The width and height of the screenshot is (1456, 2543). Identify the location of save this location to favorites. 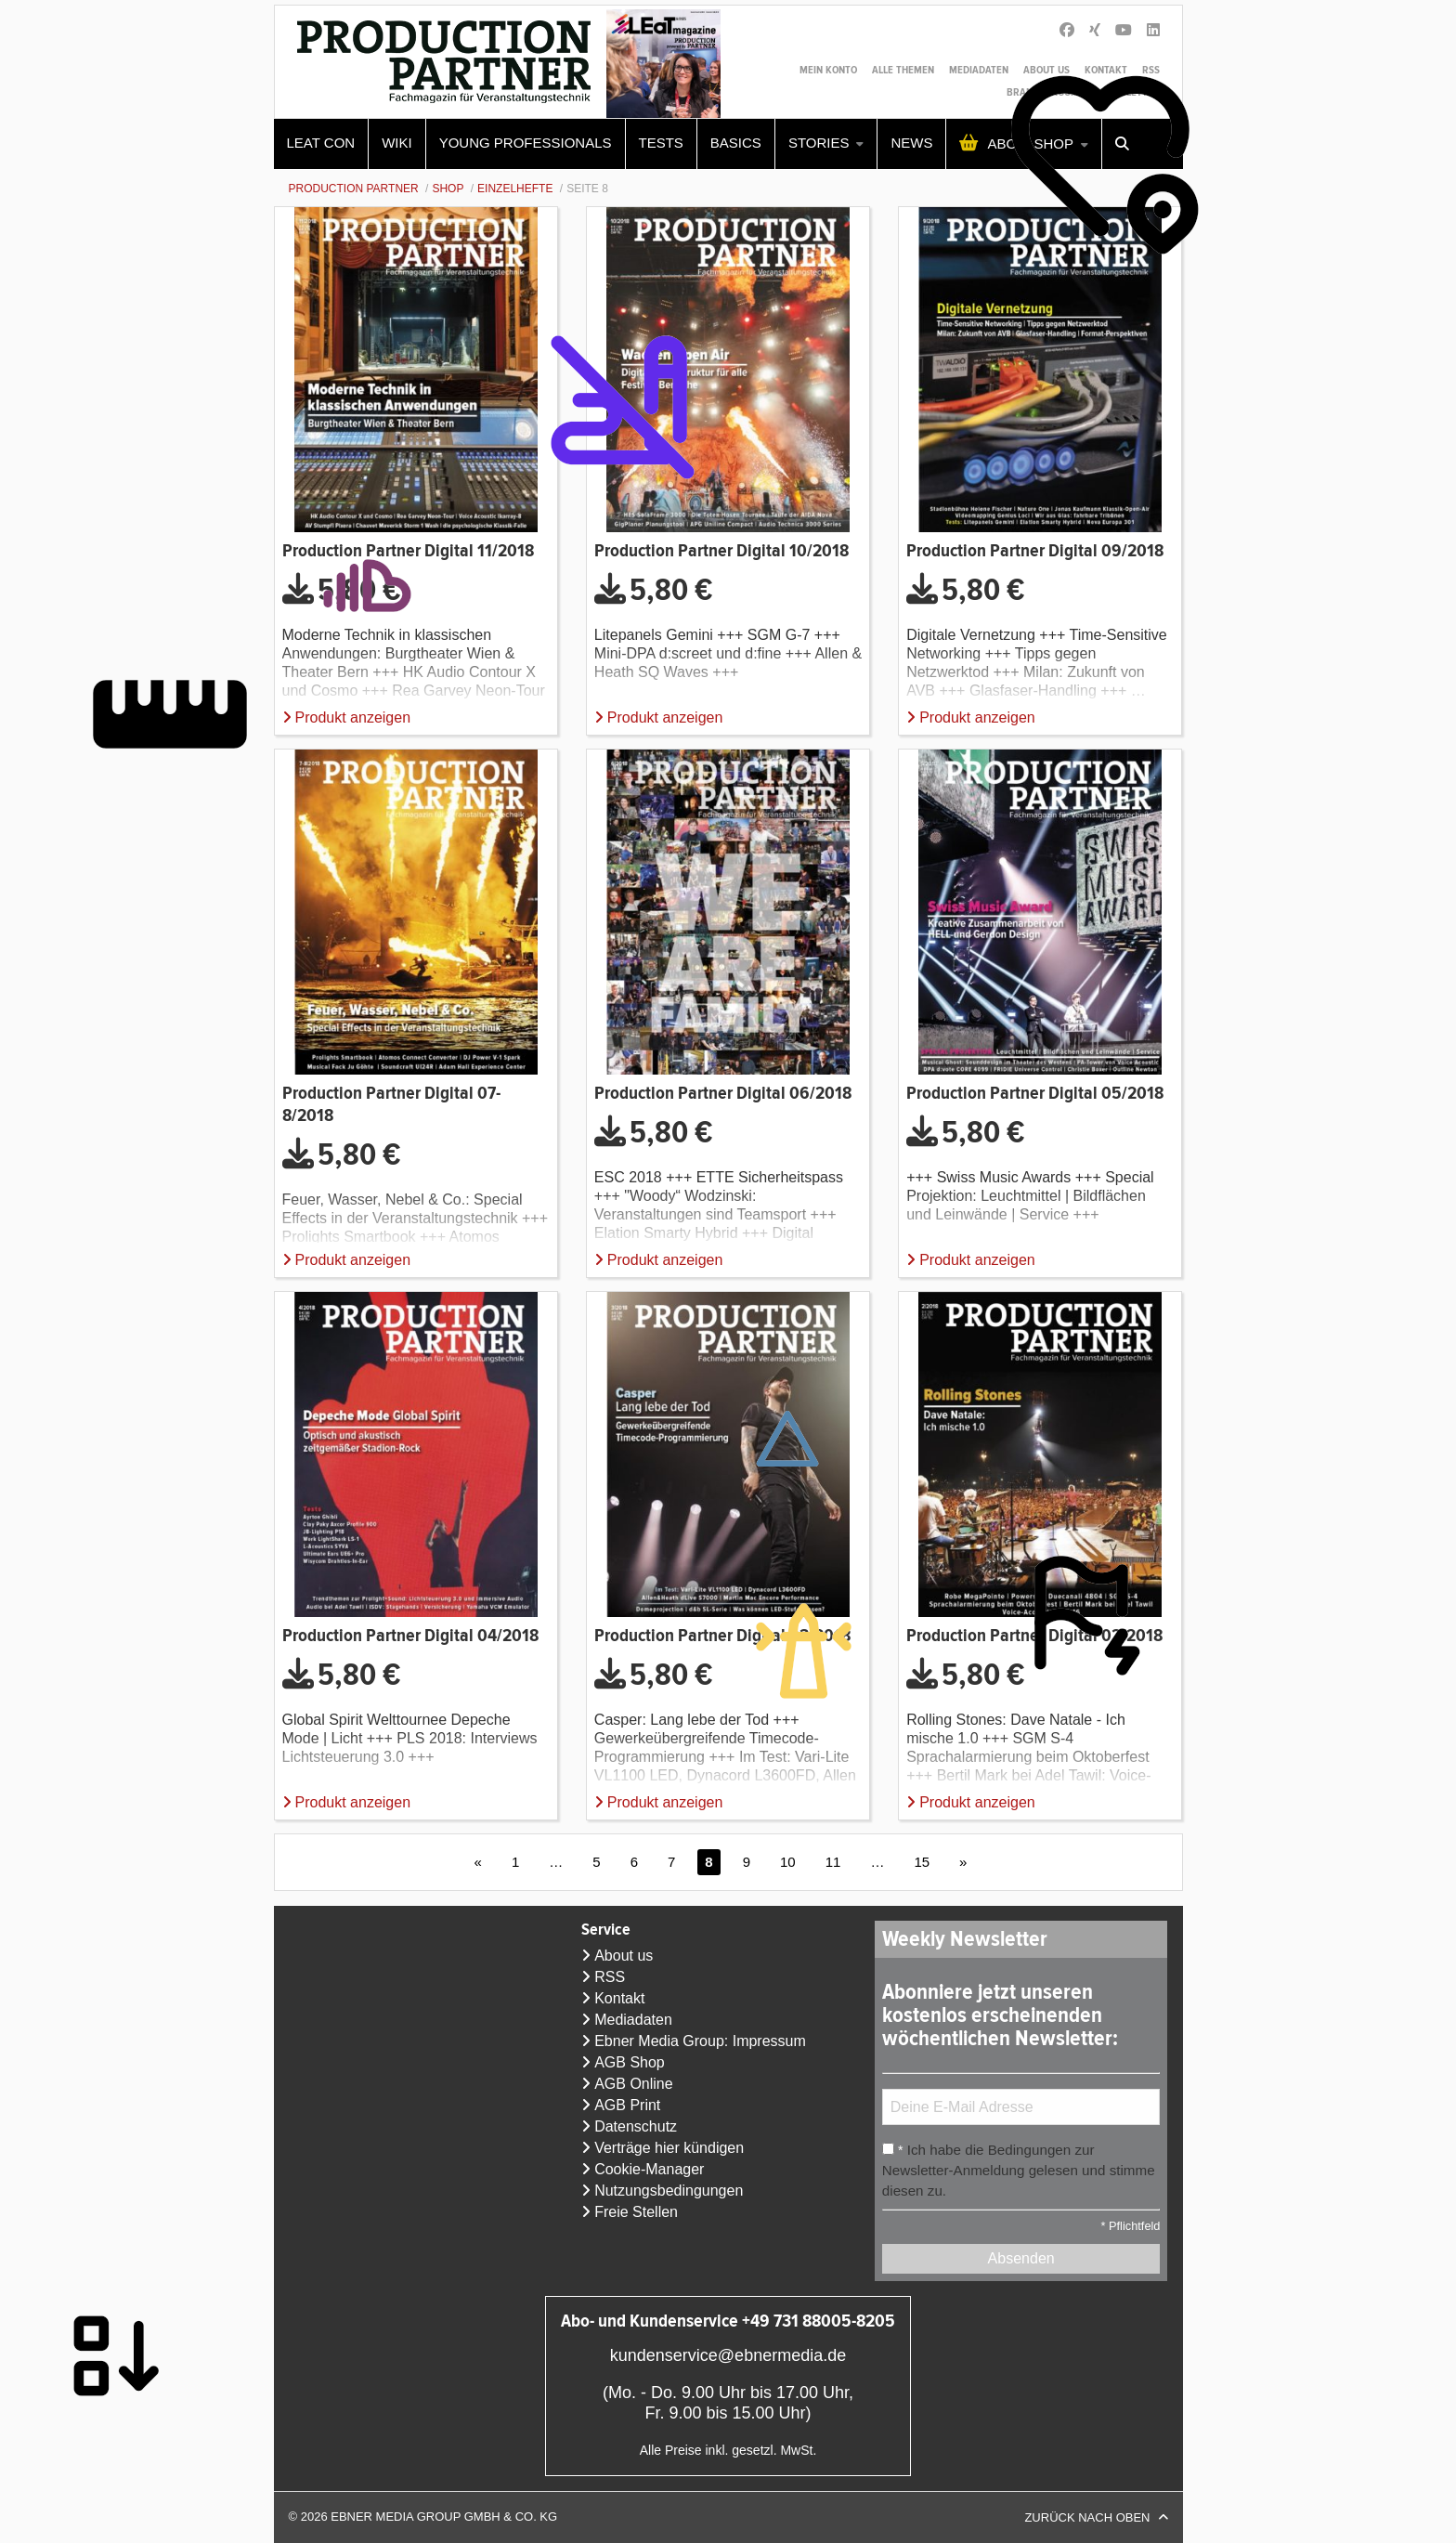
(1100, 156).